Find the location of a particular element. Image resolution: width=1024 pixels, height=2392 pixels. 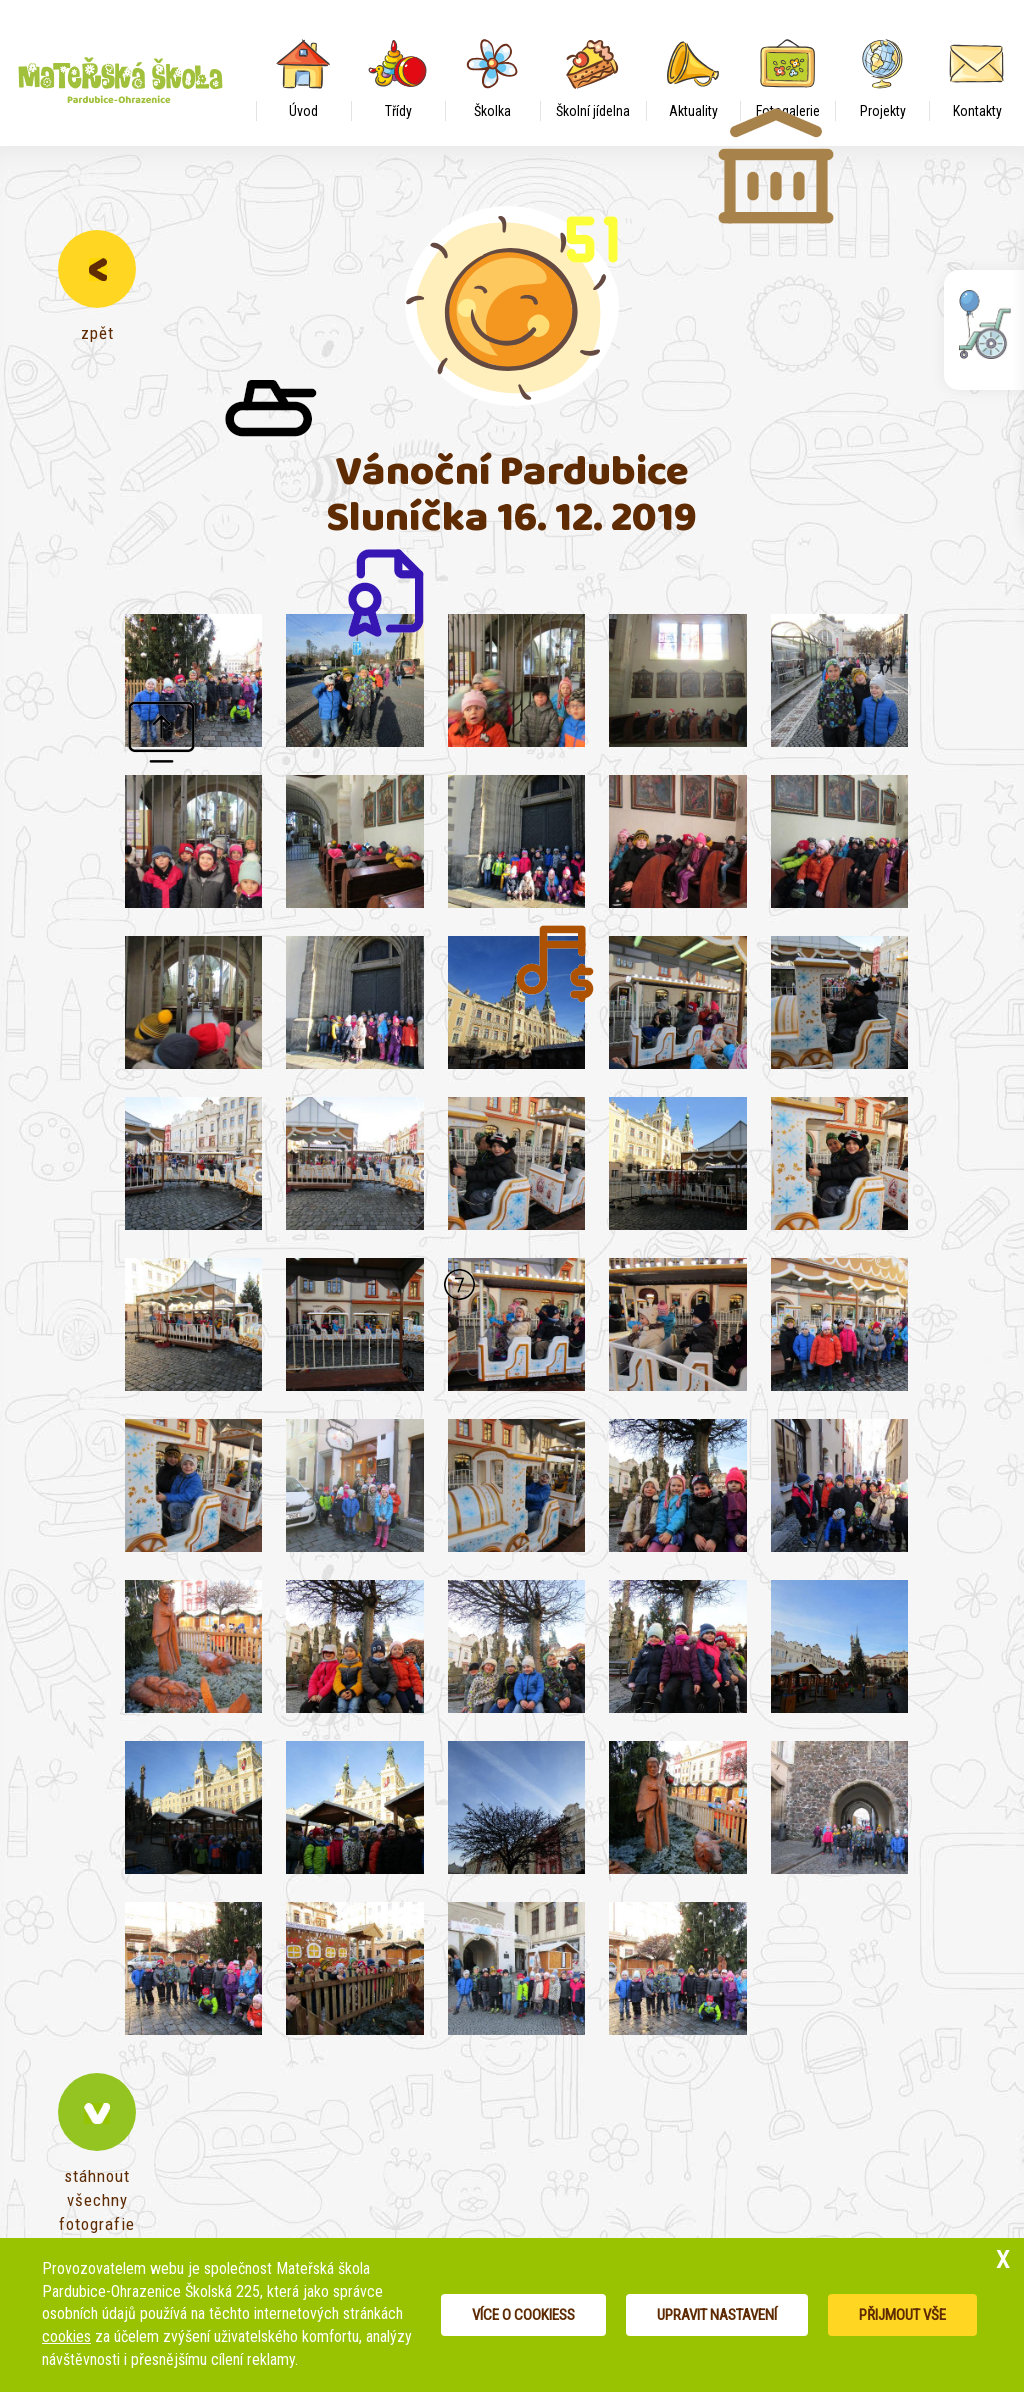

view certified or verified document is located at coordinates (390, 591).